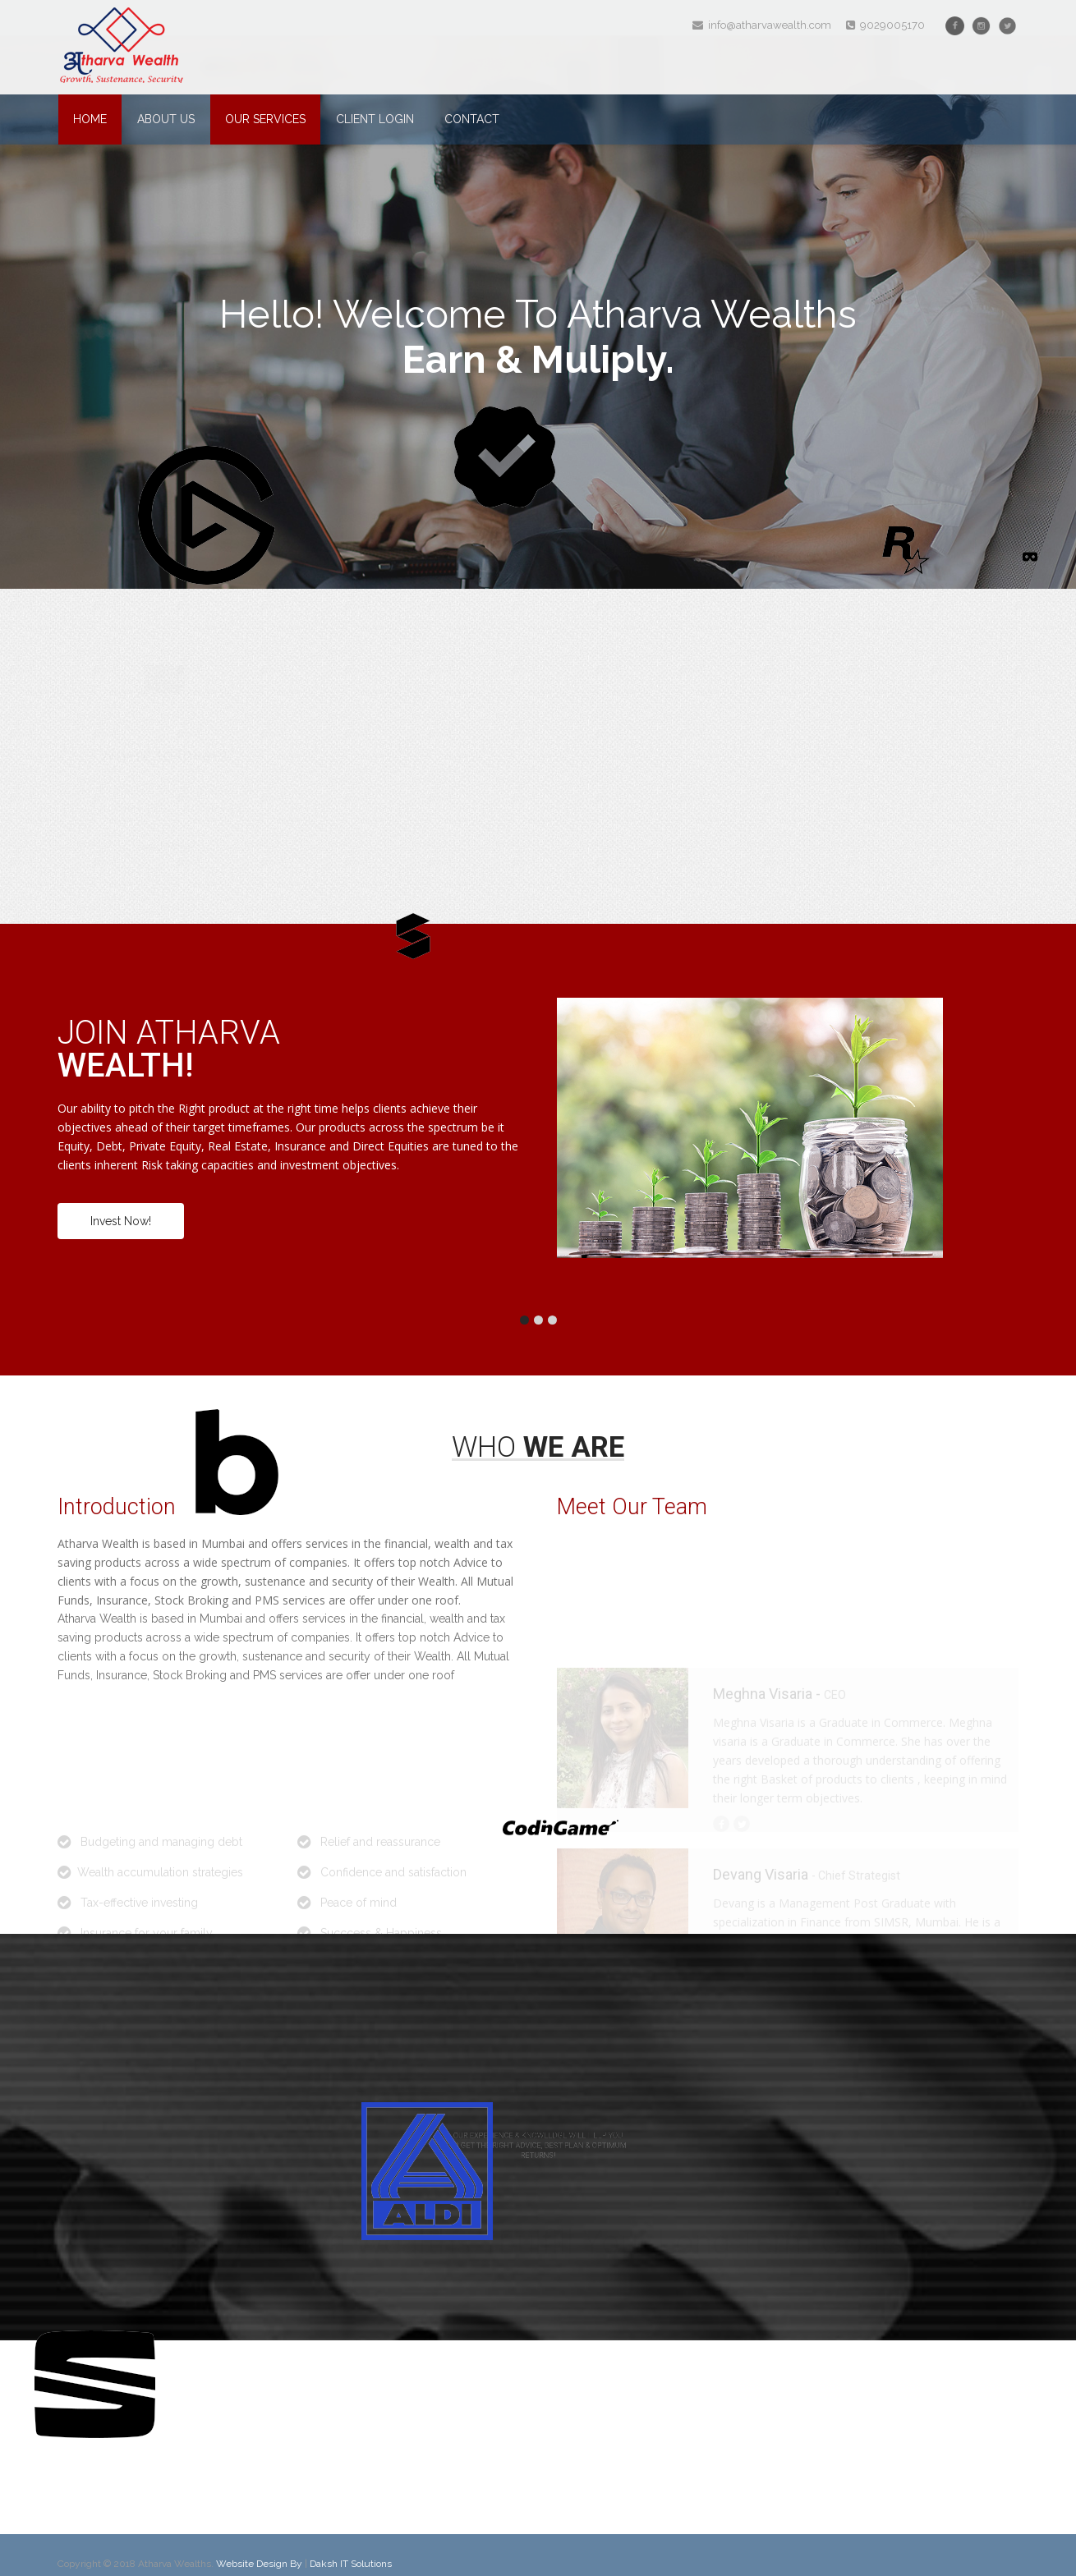 This screenshot has height=2576, width=1076. What do you see at coordinates (560, 1827) in the screenshot?
I see `visit the CodinGame platform` at bounding box center [560, 1827].